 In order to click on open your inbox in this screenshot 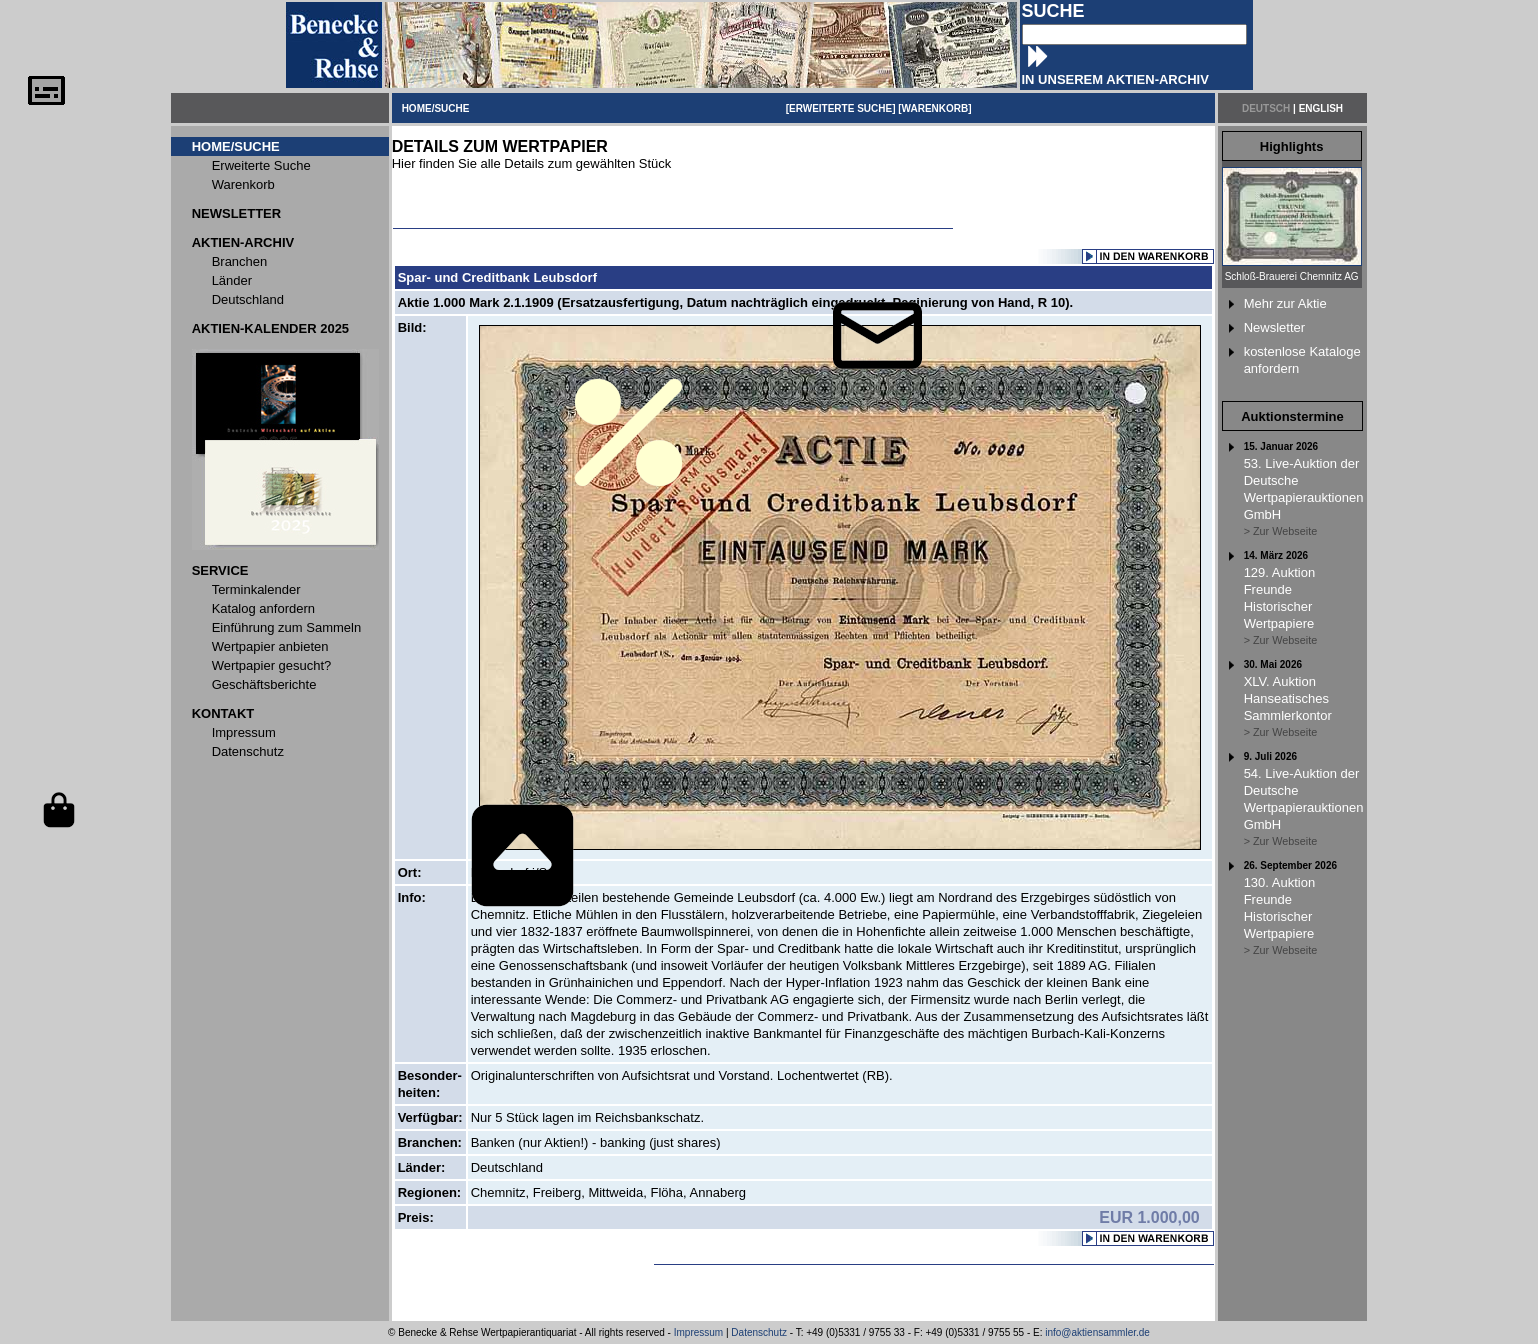, I will do `click(877, 335)`.